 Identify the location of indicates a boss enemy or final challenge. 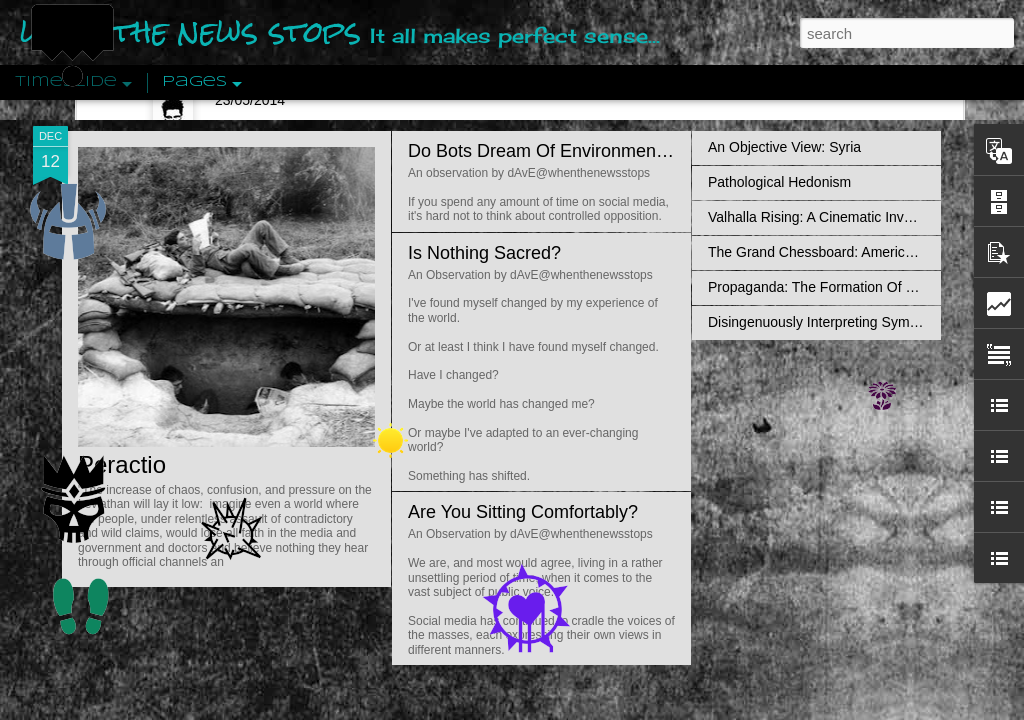
(74, 500).